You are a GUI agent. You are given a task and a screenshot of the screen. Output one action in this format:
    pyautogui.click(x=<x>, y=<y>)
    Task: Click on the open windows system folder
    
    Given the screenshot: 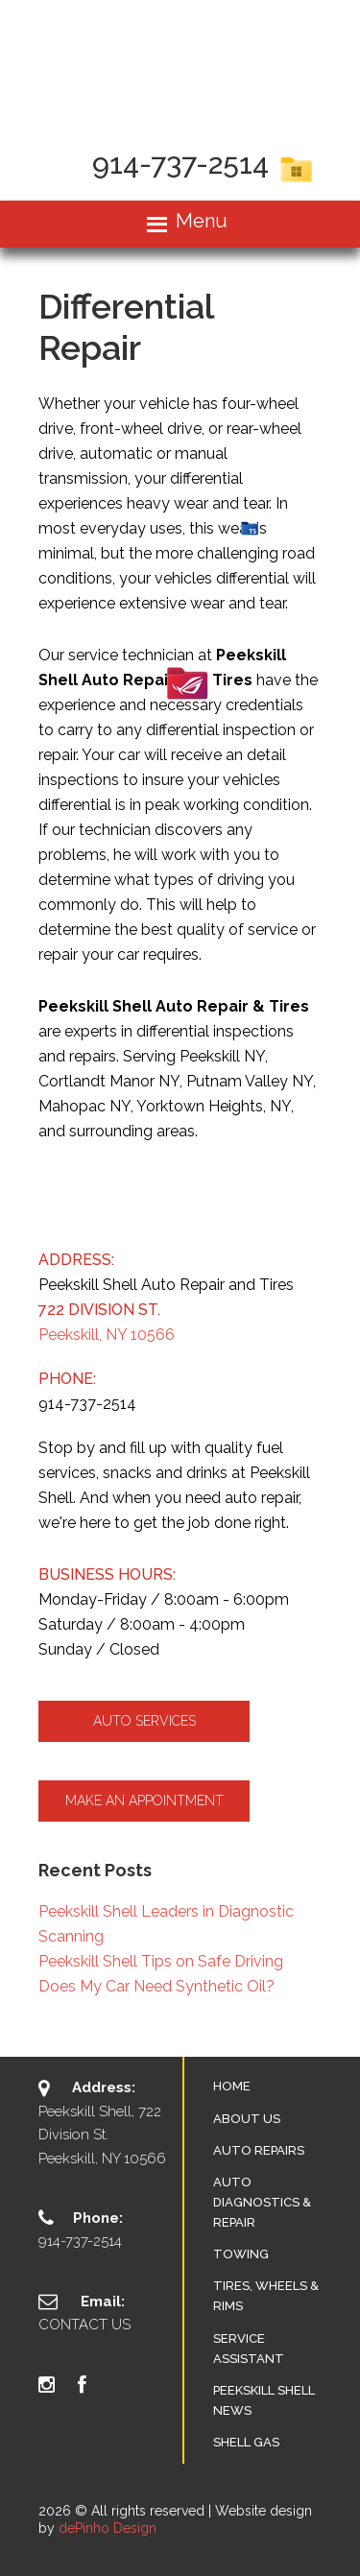 What is the action you would take?
    pyautogui.click(x=296, y=170)
    